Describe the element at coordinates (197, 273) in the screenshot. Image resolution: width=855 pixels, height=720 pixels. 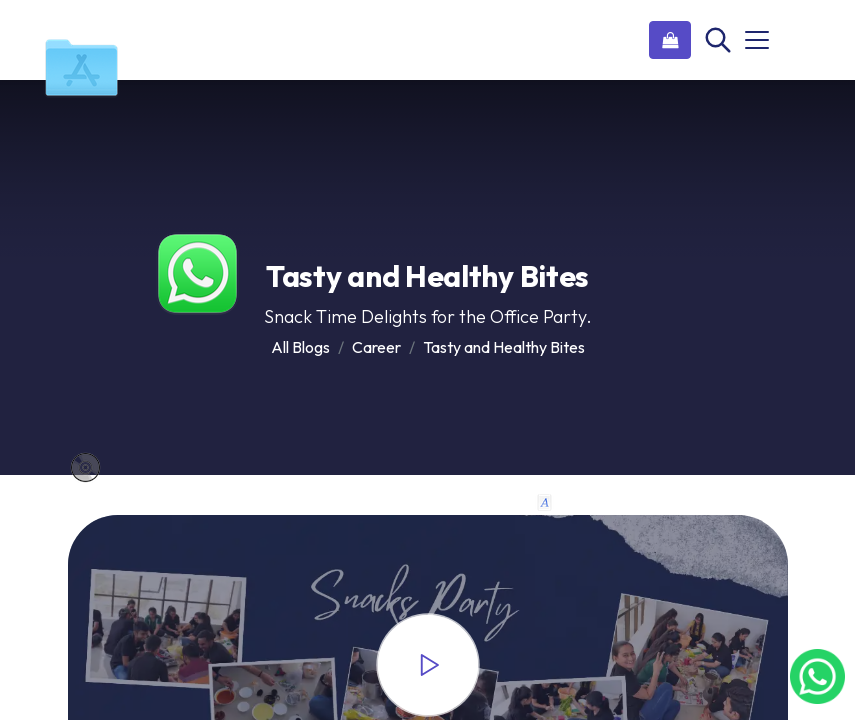
I see `open WhatsApp messaging app` at that location.